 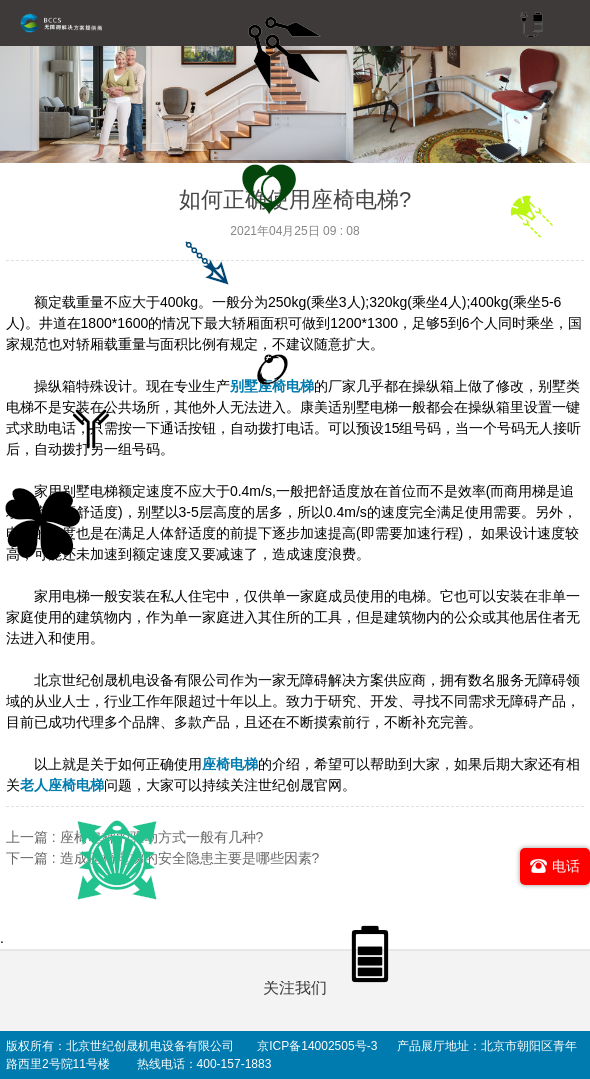 What do you see at coordinates (532, 216) in the screenshot?
I see `strafe or sidestep movement control` at bounding box center [532, 216].